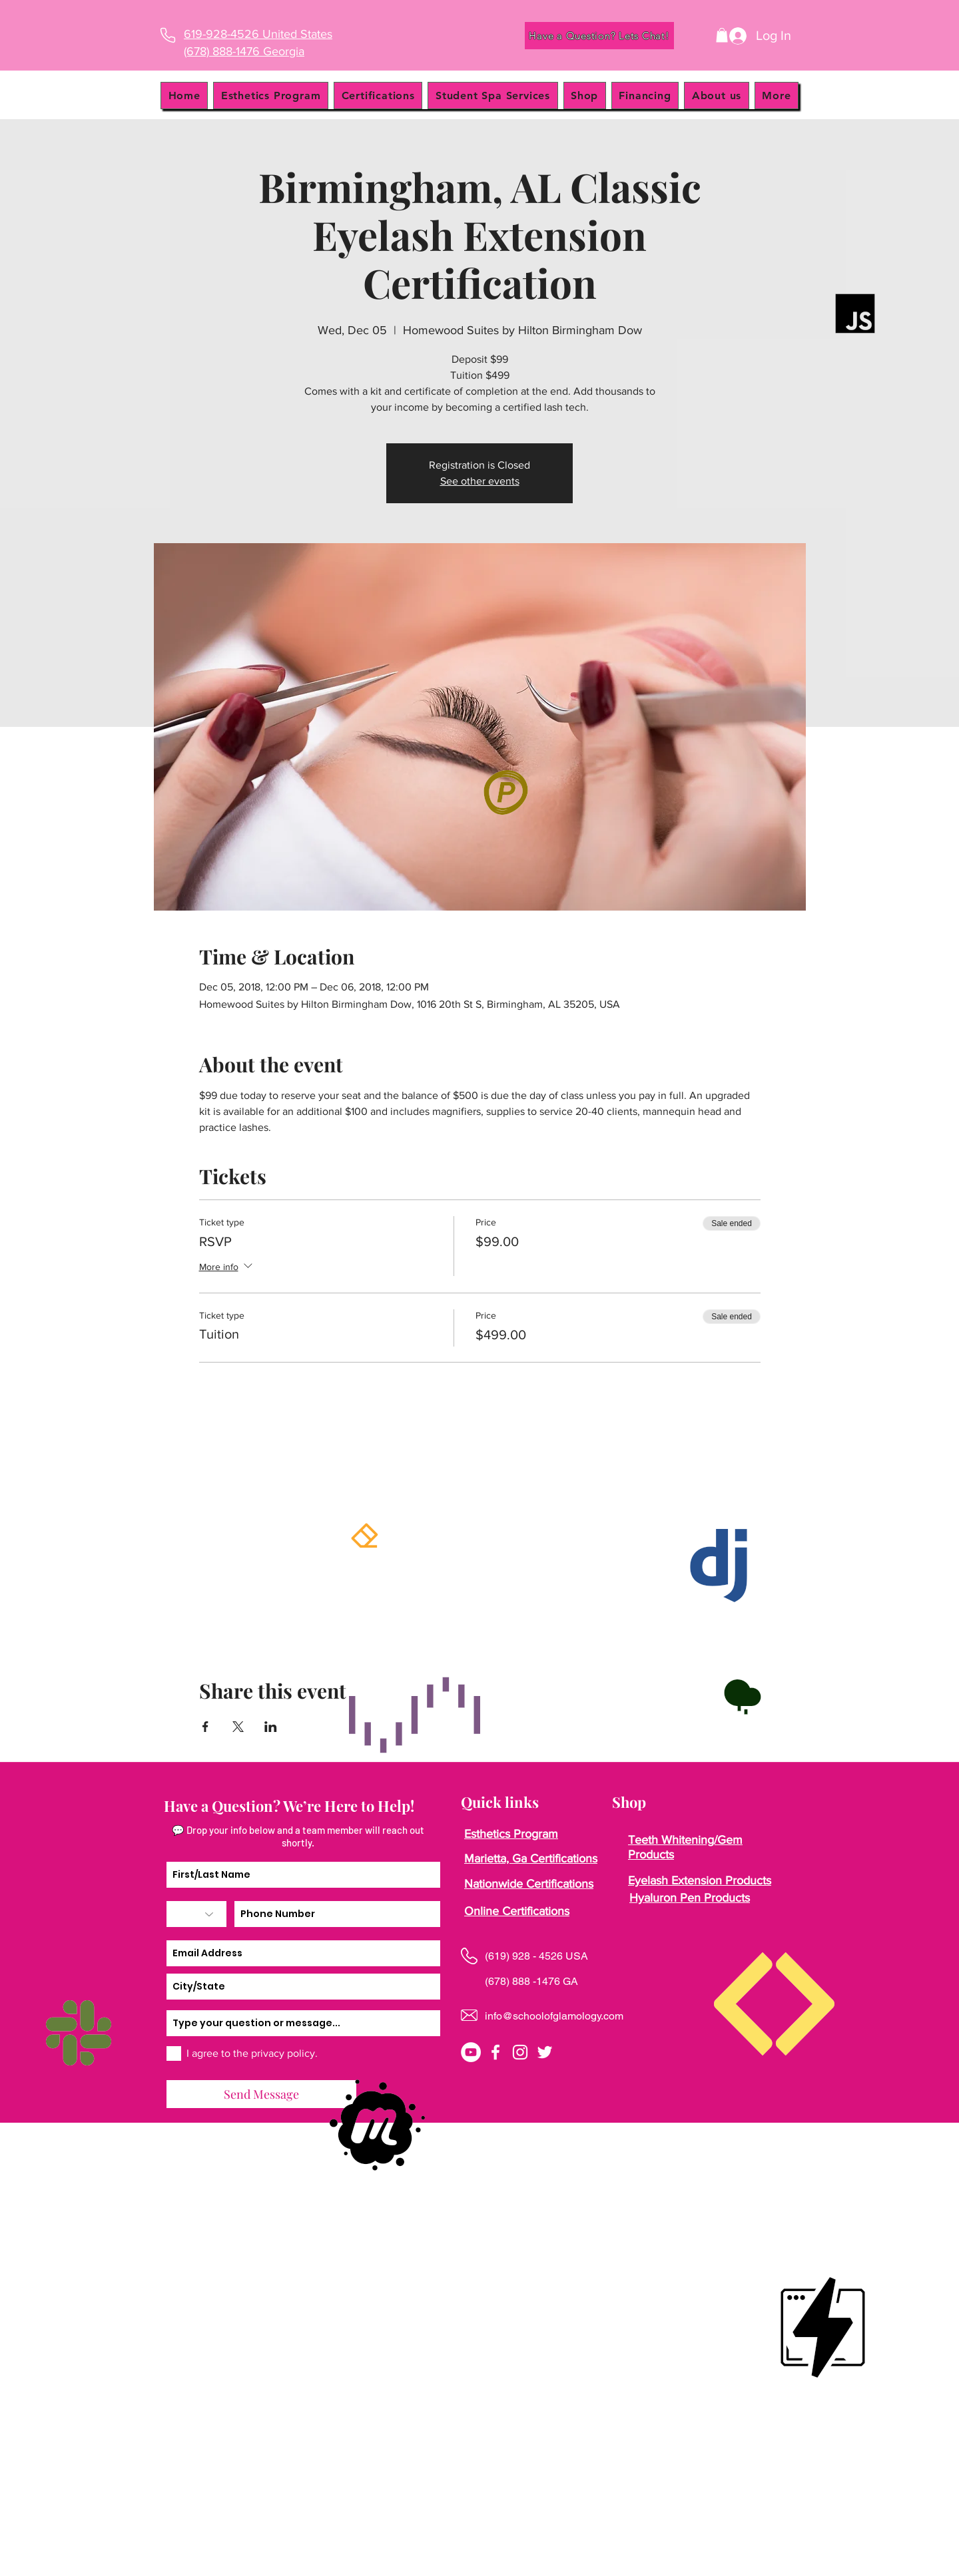  Describe the element at coordinates (414, 1715) in the screenshot. I see `unraid server management application` at that location.